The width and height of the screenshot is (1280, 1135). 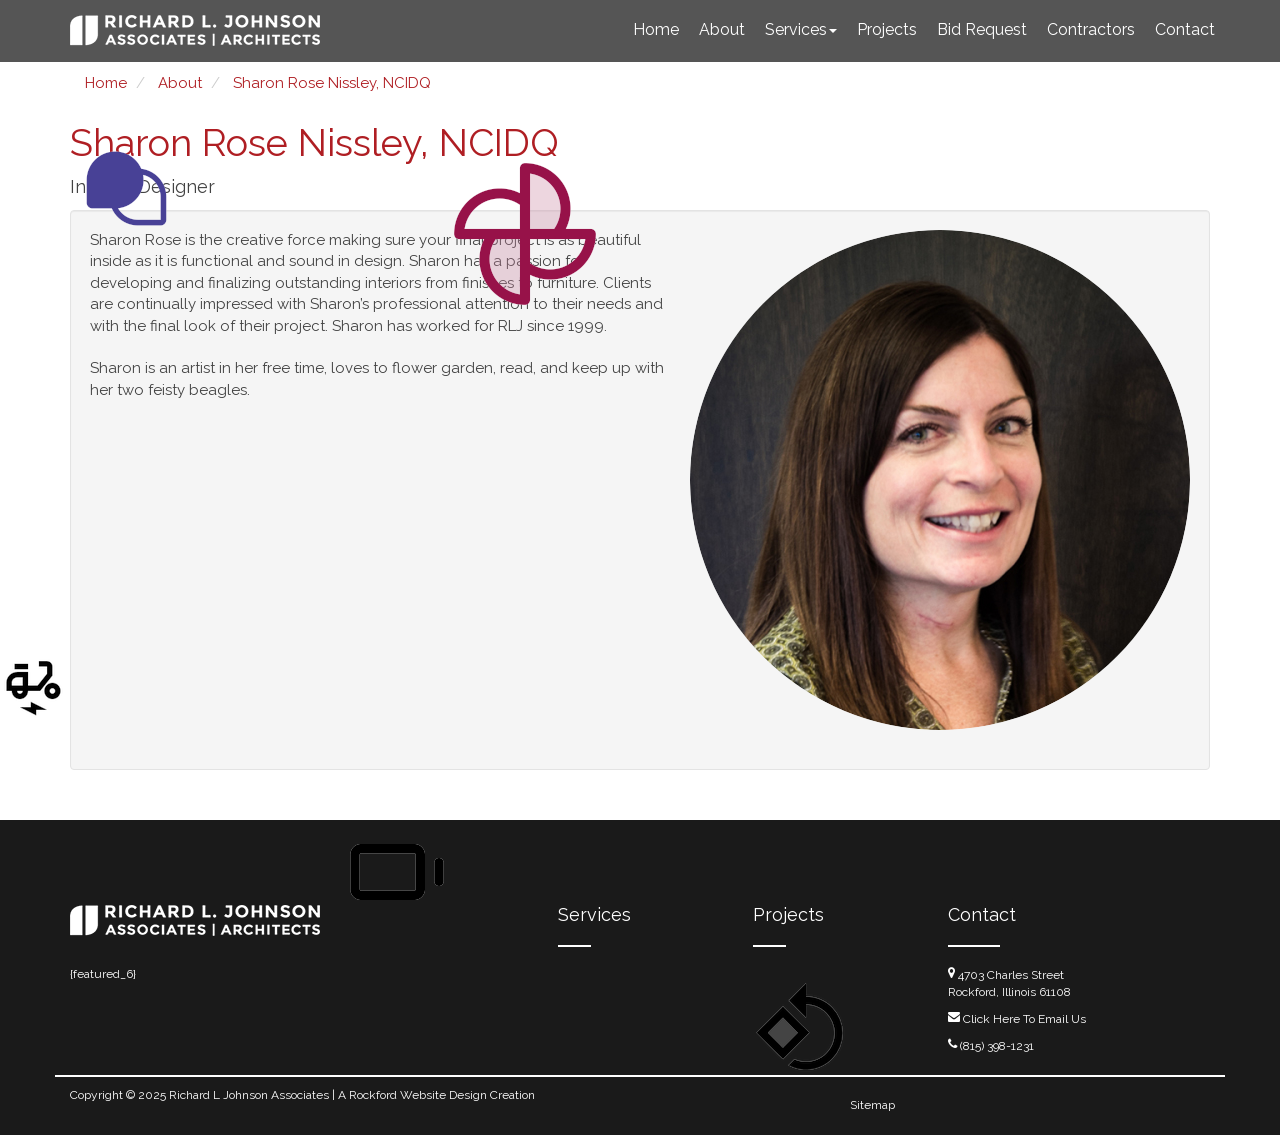 I want to click on open messaging or chat conversations, so click(x=126, y=188).